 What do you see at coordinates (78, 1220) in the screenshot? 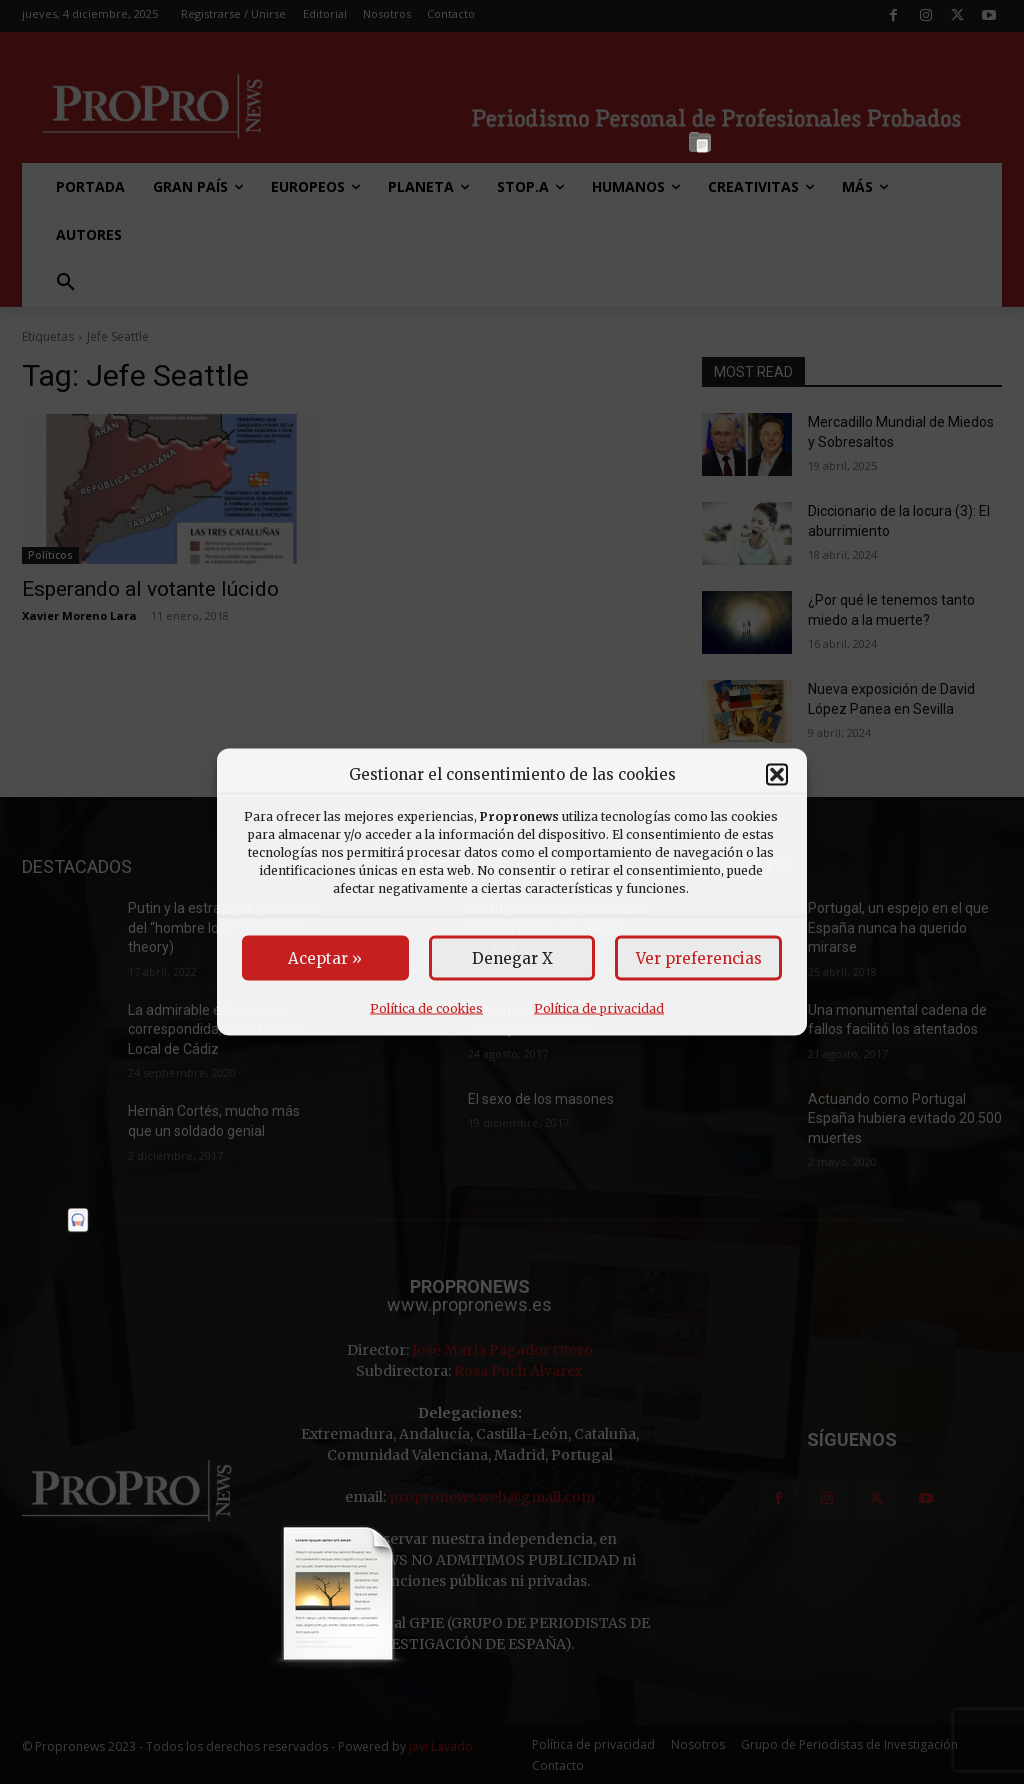
I see `open an audacity project file` at bounding box center [78, 1220].